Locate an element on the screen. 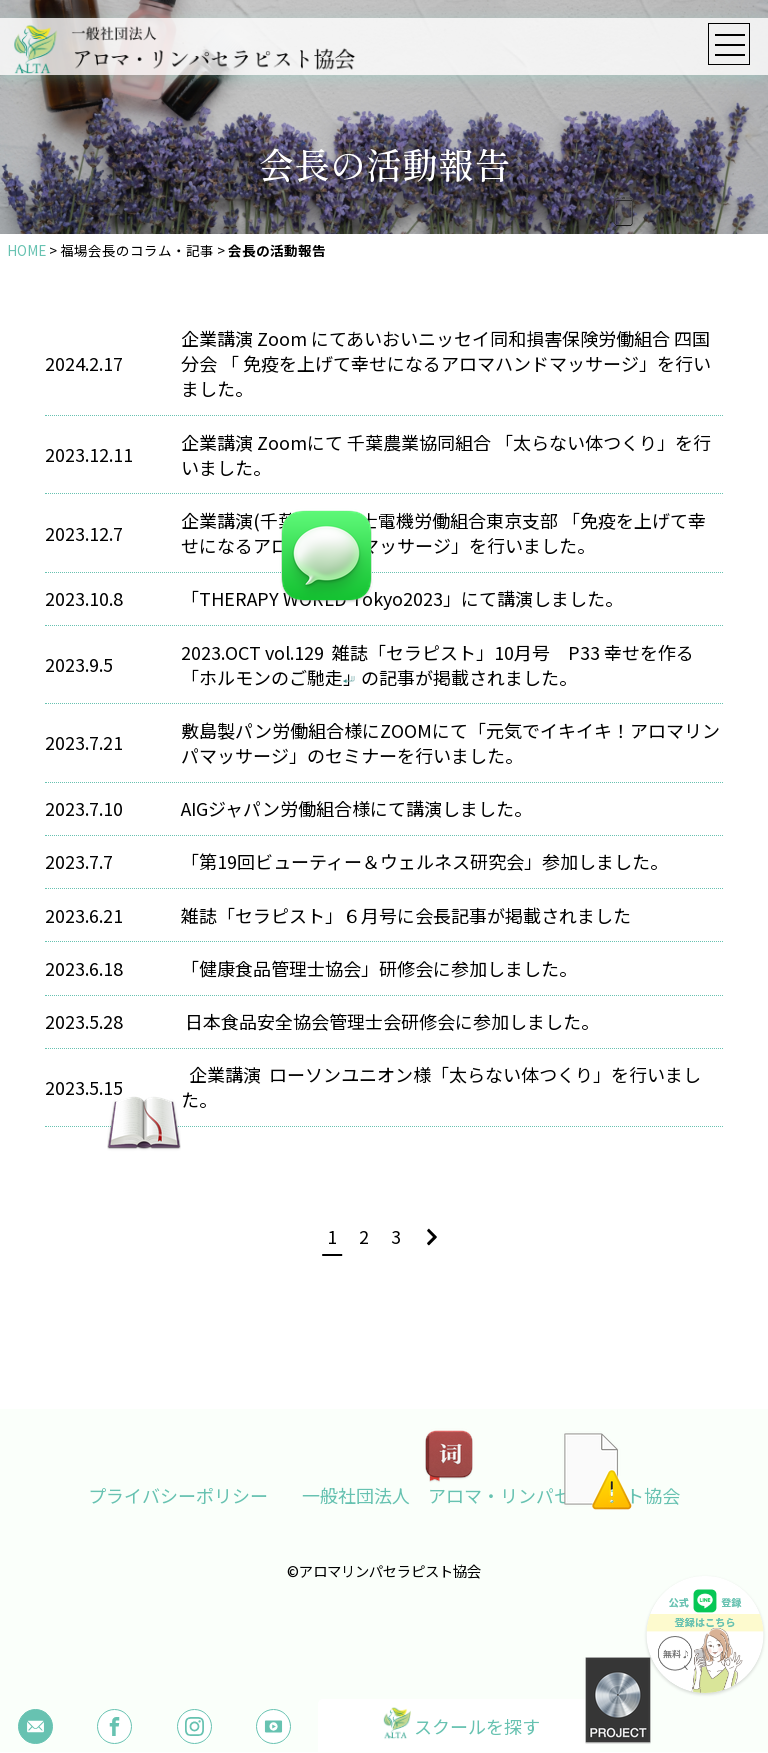 The image size is (768, 1753). indicates a file with an error or warning is located at coordinates (591, 1469).